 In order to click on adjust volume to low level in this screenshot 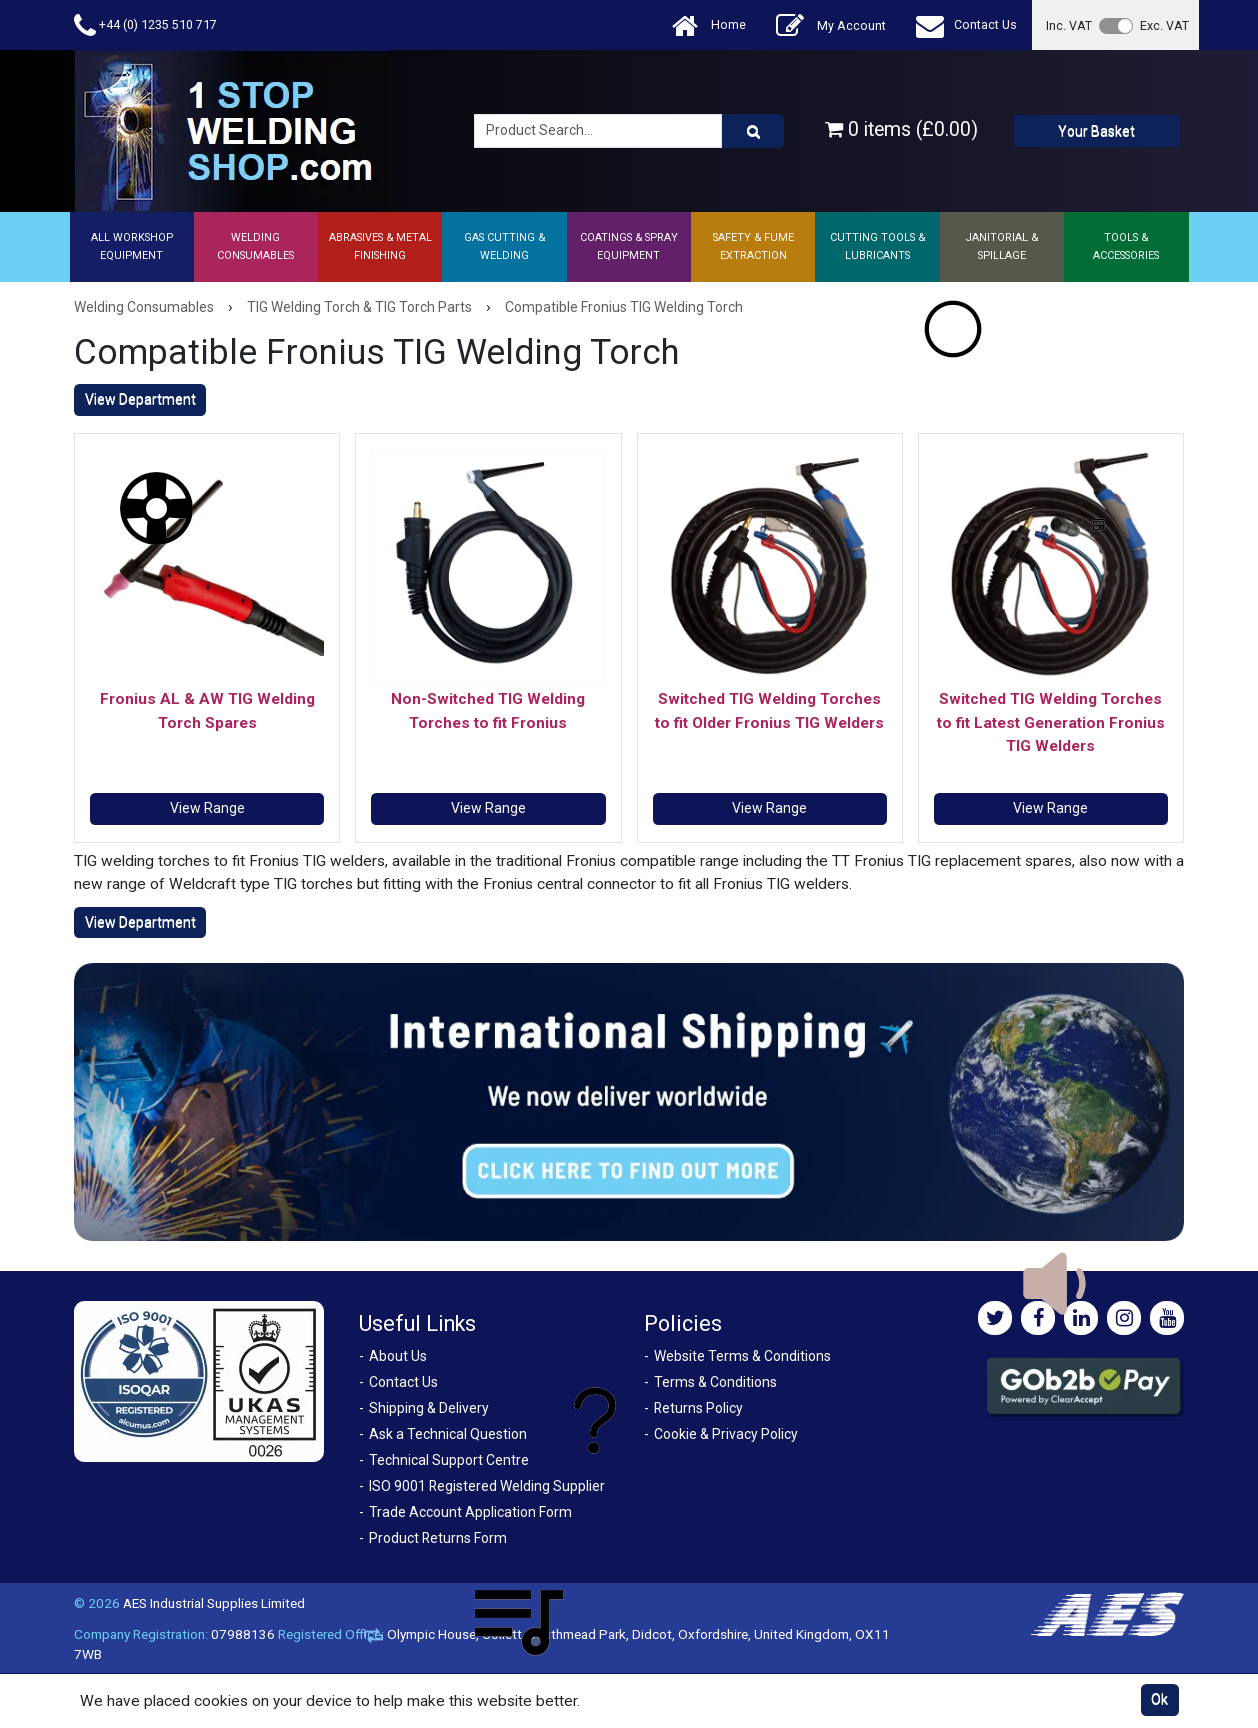, I will do `click(1054, 1283)`.